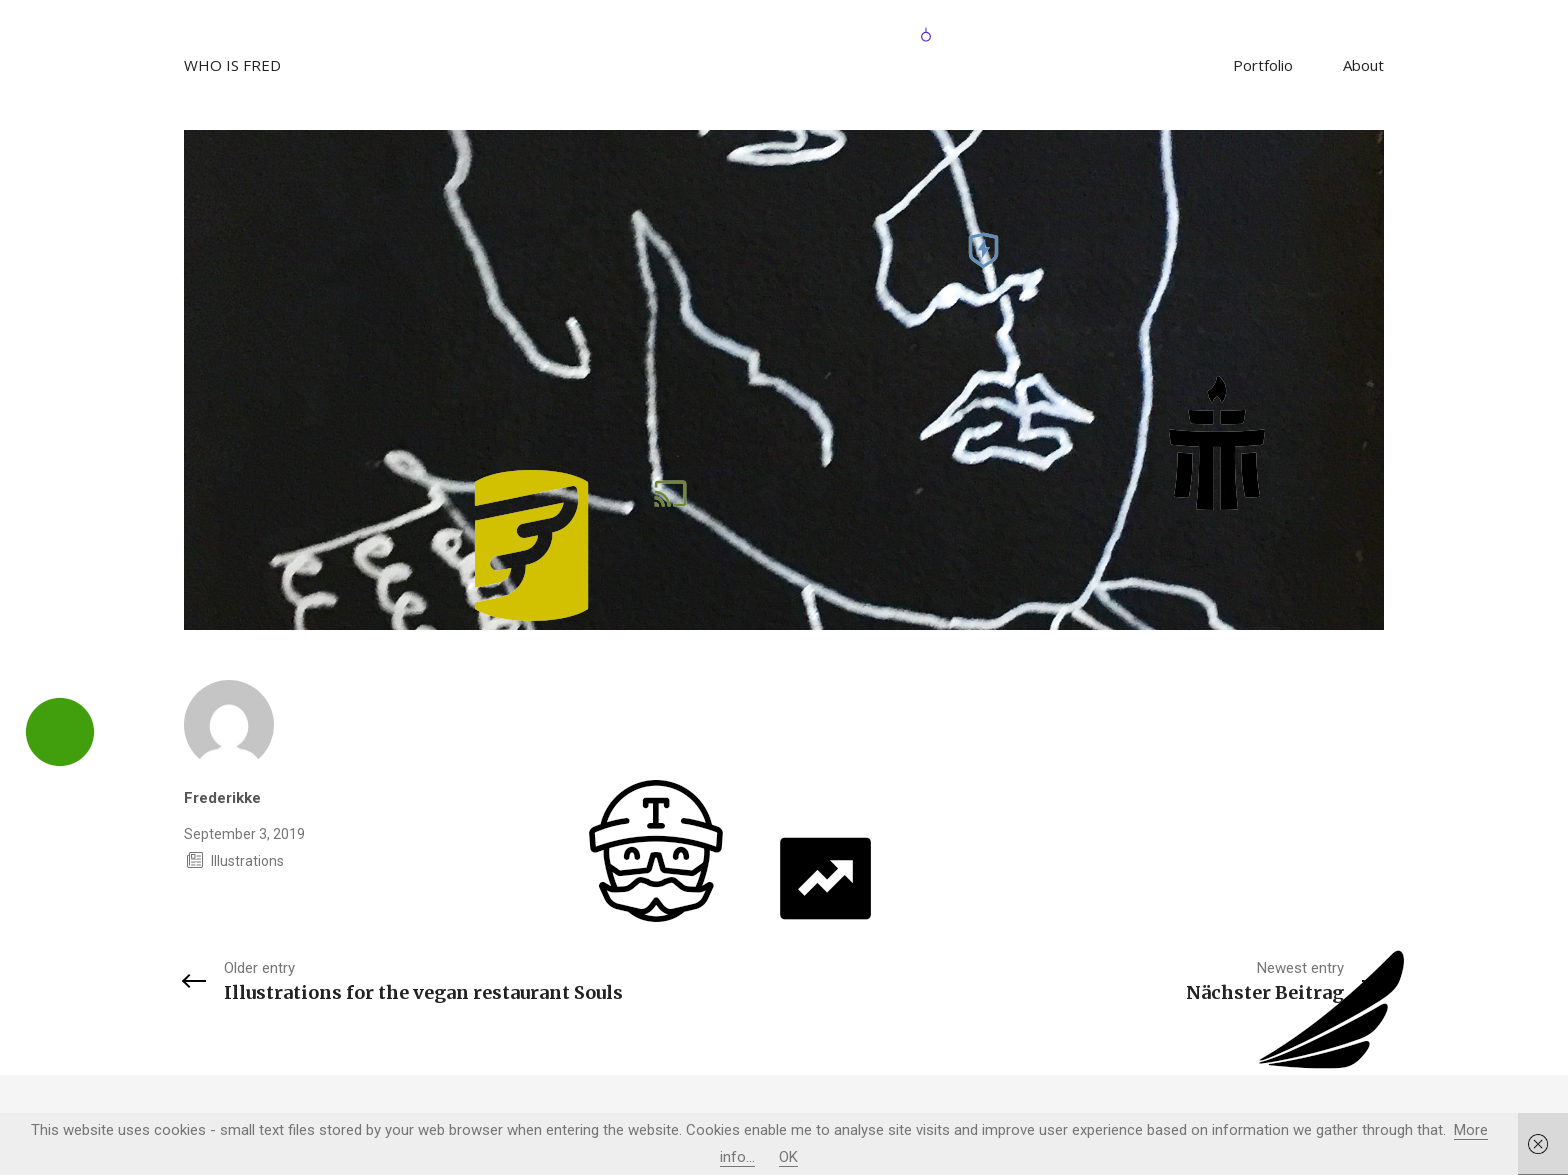 Image resolution: width=1568 pixels, height=1175 pixels. I want to click on visit Red Candle Games website or store page, so click(1217, 443).